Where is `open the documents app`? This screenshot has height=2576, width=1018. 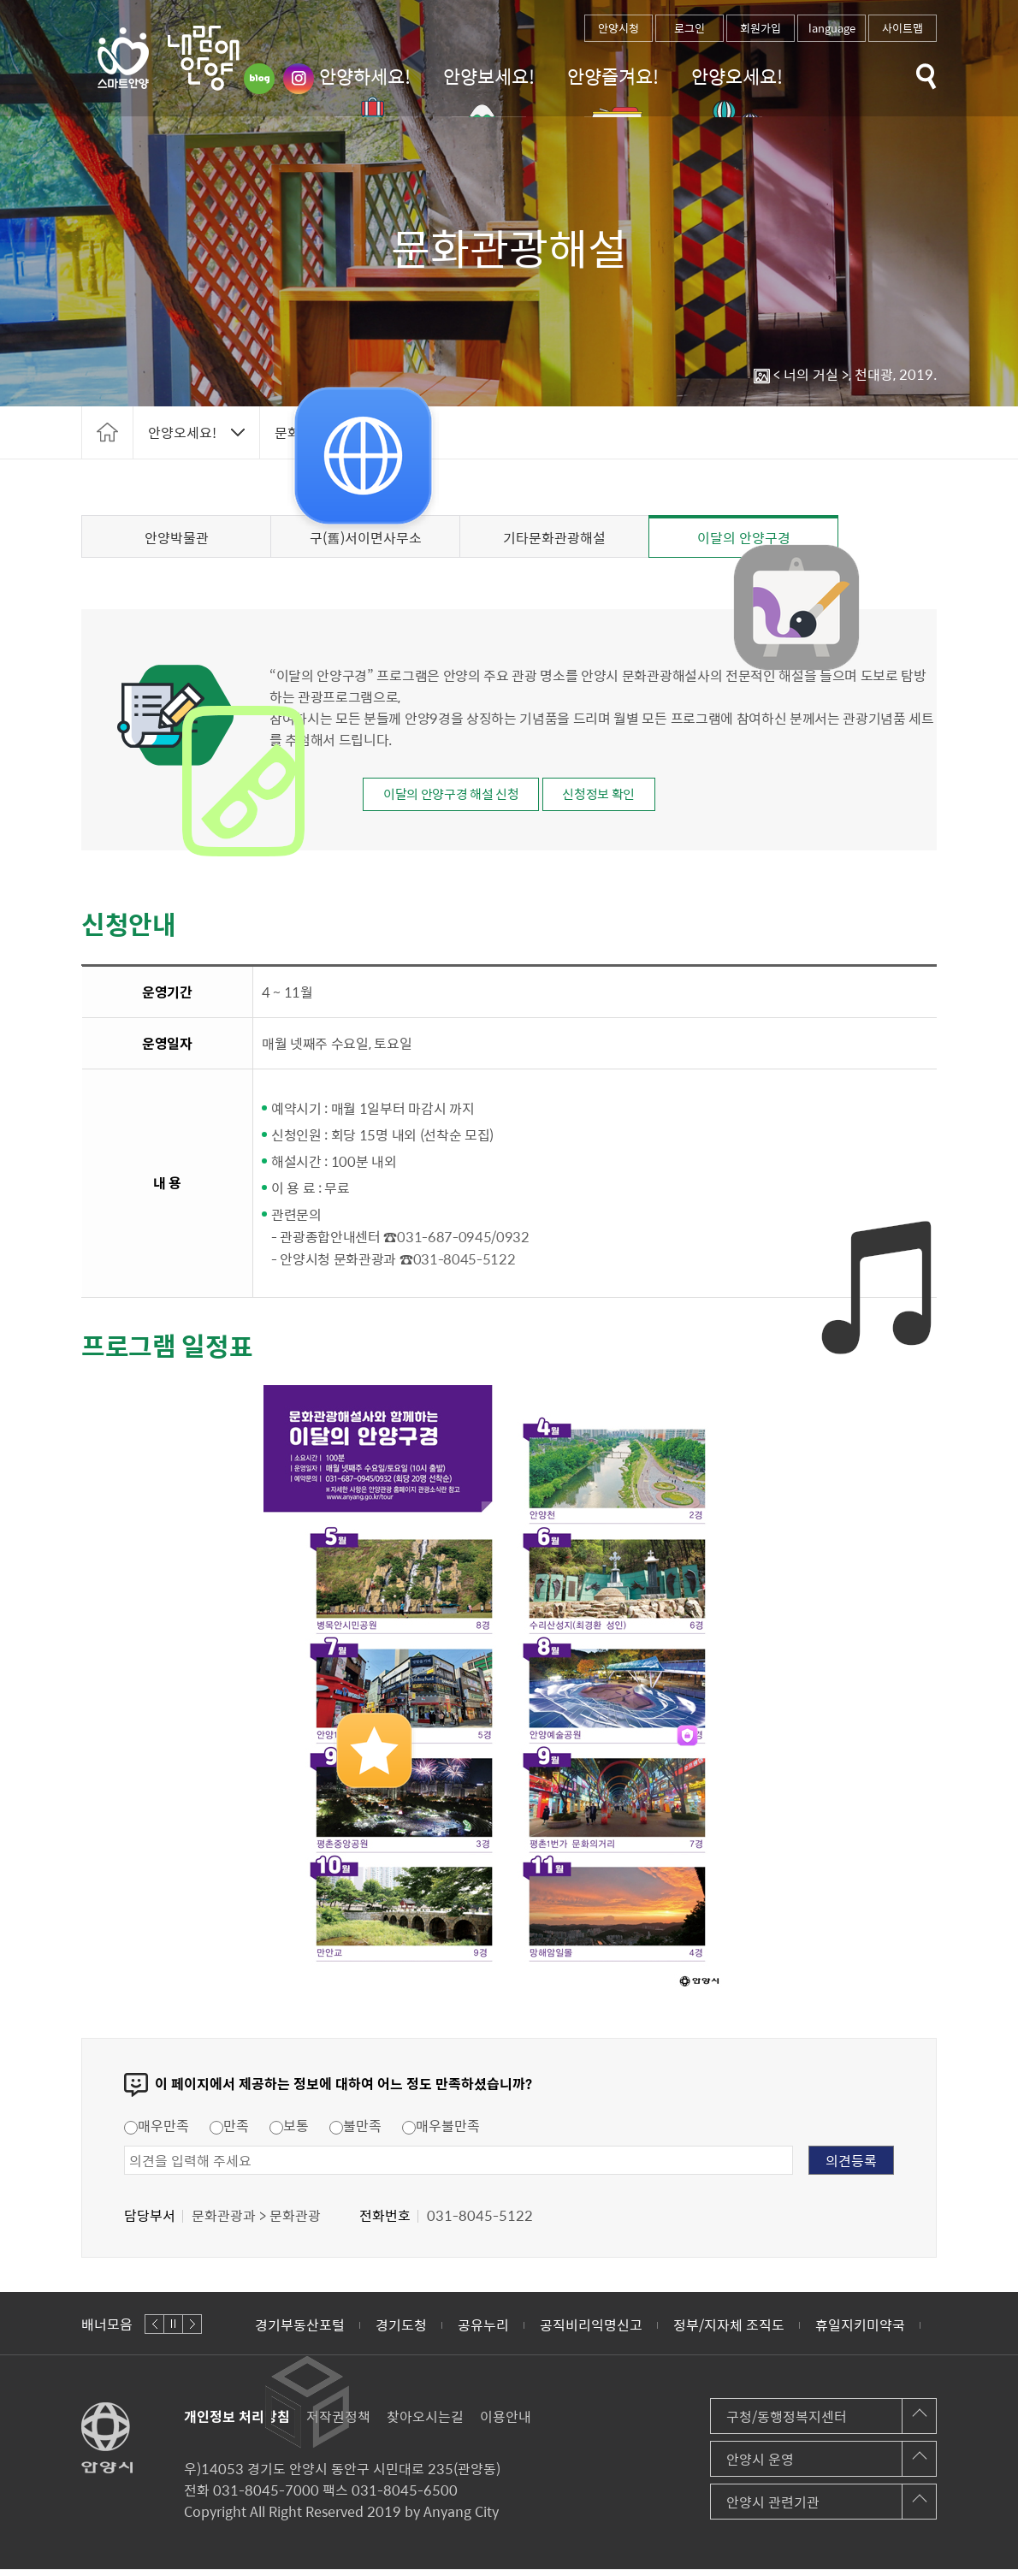
open the documents app is located at coordinates (248, 781).